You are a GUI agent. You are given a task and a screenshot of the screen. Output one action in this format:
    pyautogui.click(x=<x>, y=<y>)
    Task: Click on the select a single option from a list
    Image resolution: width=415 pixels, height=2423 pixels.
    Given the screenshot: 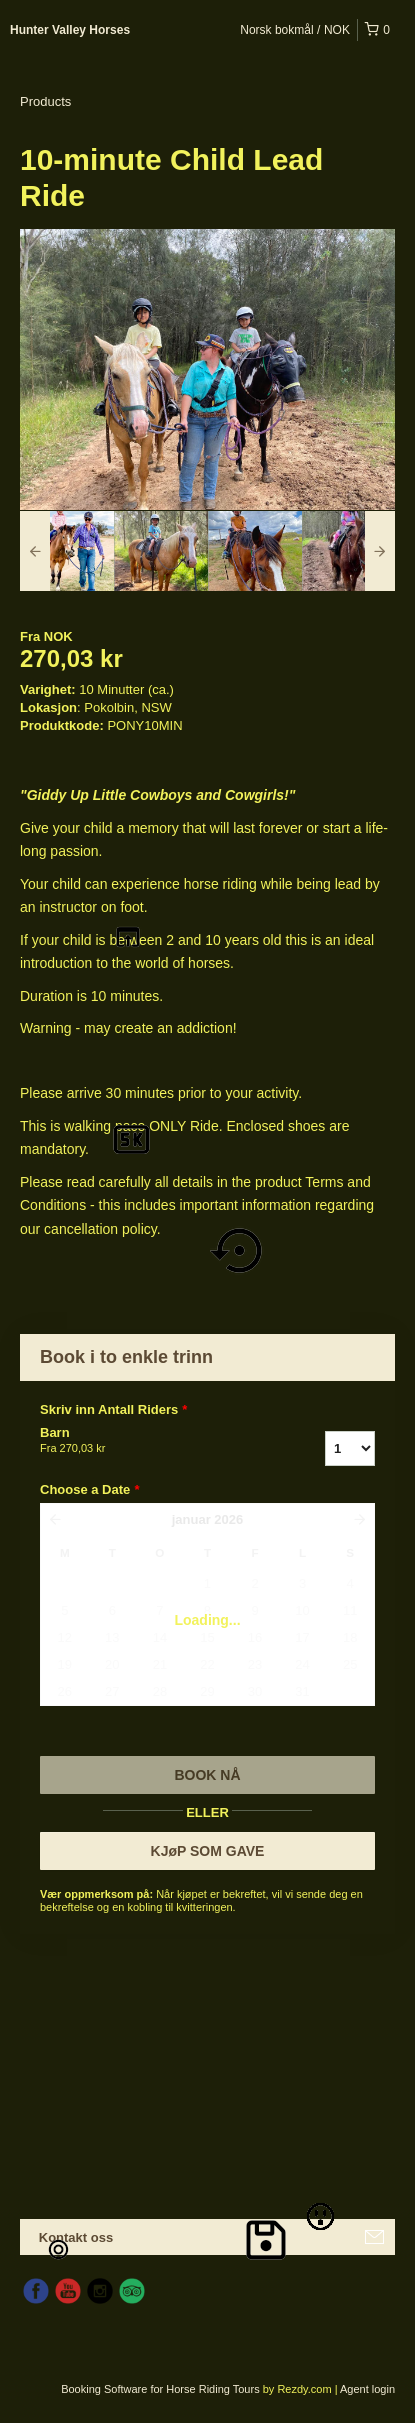 What is the action you would take?
    pyautogui.click(x=58, y=2249)
    